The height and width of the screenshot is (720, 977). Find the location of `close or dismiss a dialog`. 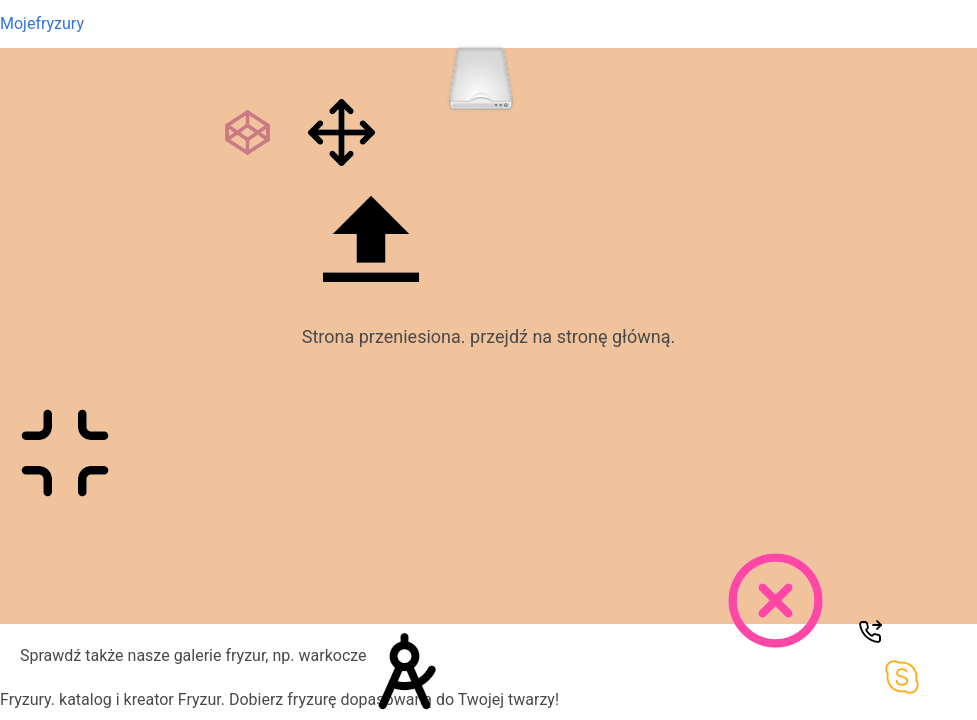

close or dismiss a dialog is located at coordinates (775, 600).